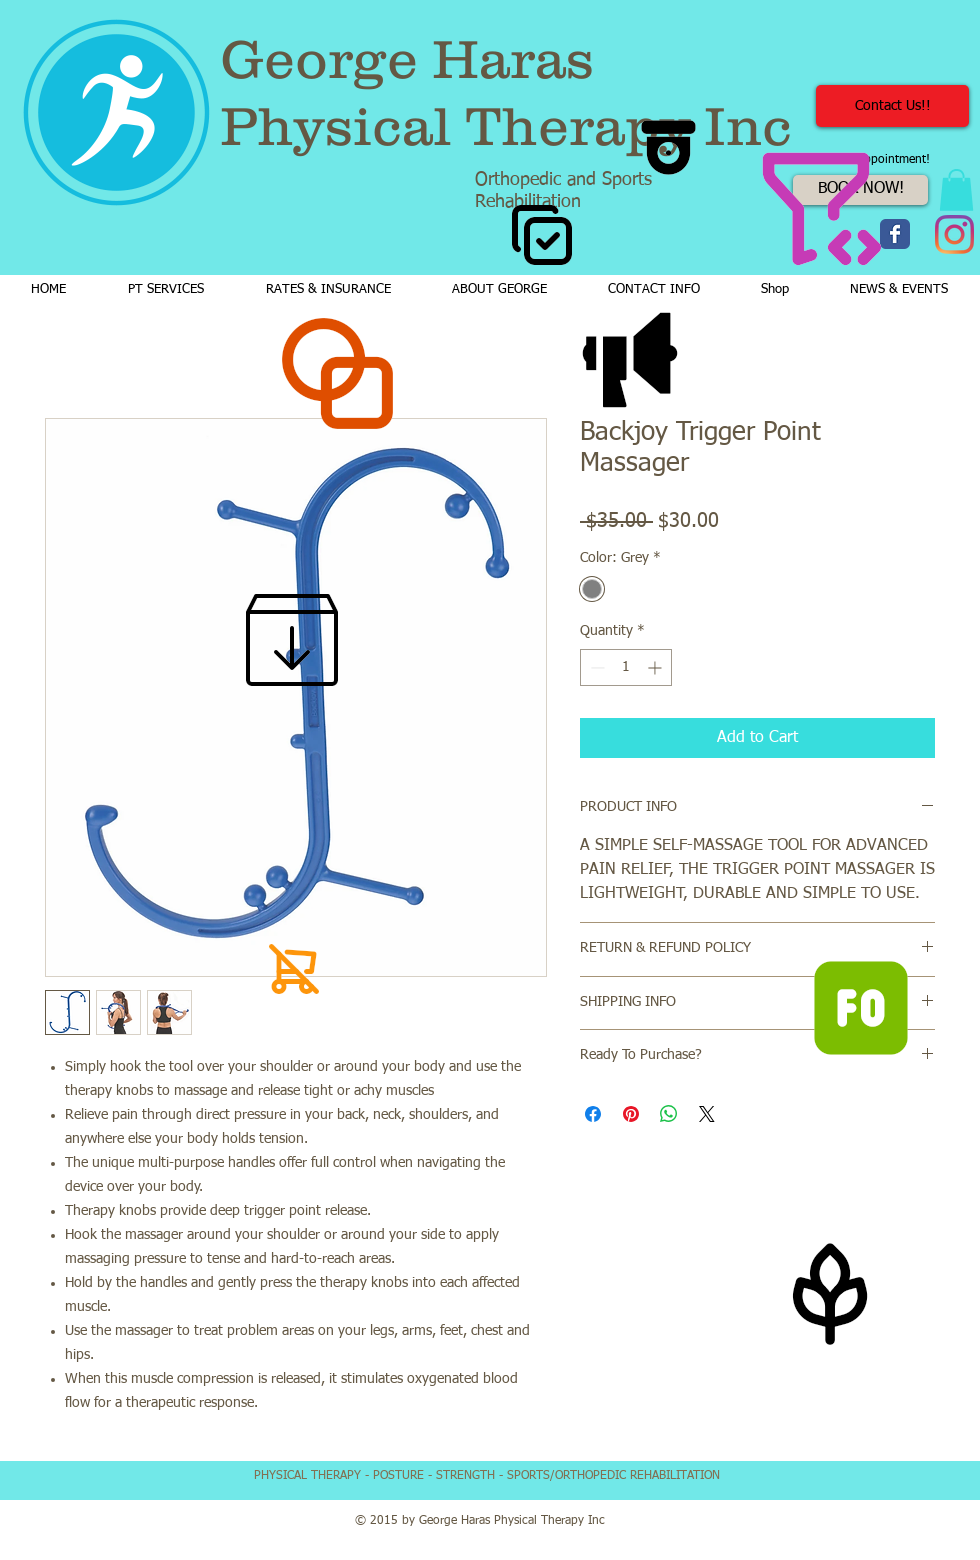  Describe the element at coordinates (816, 206) in the screenshot. I see `filter results using code or custom query` at that location.